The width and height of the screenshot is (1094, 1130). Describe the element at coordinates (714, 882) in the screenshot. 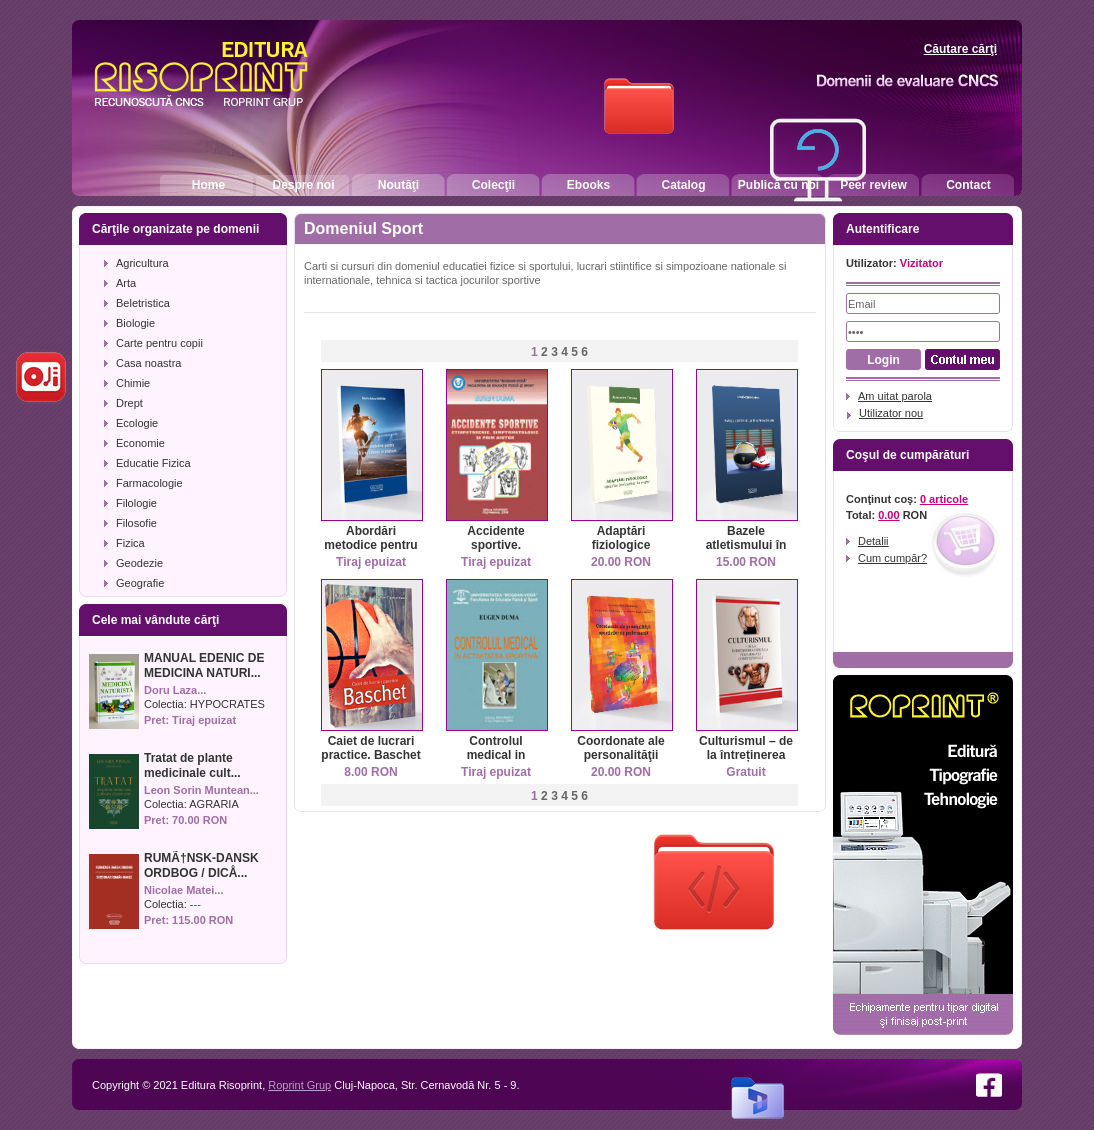

I see `open folder containing code or development files` at that location.